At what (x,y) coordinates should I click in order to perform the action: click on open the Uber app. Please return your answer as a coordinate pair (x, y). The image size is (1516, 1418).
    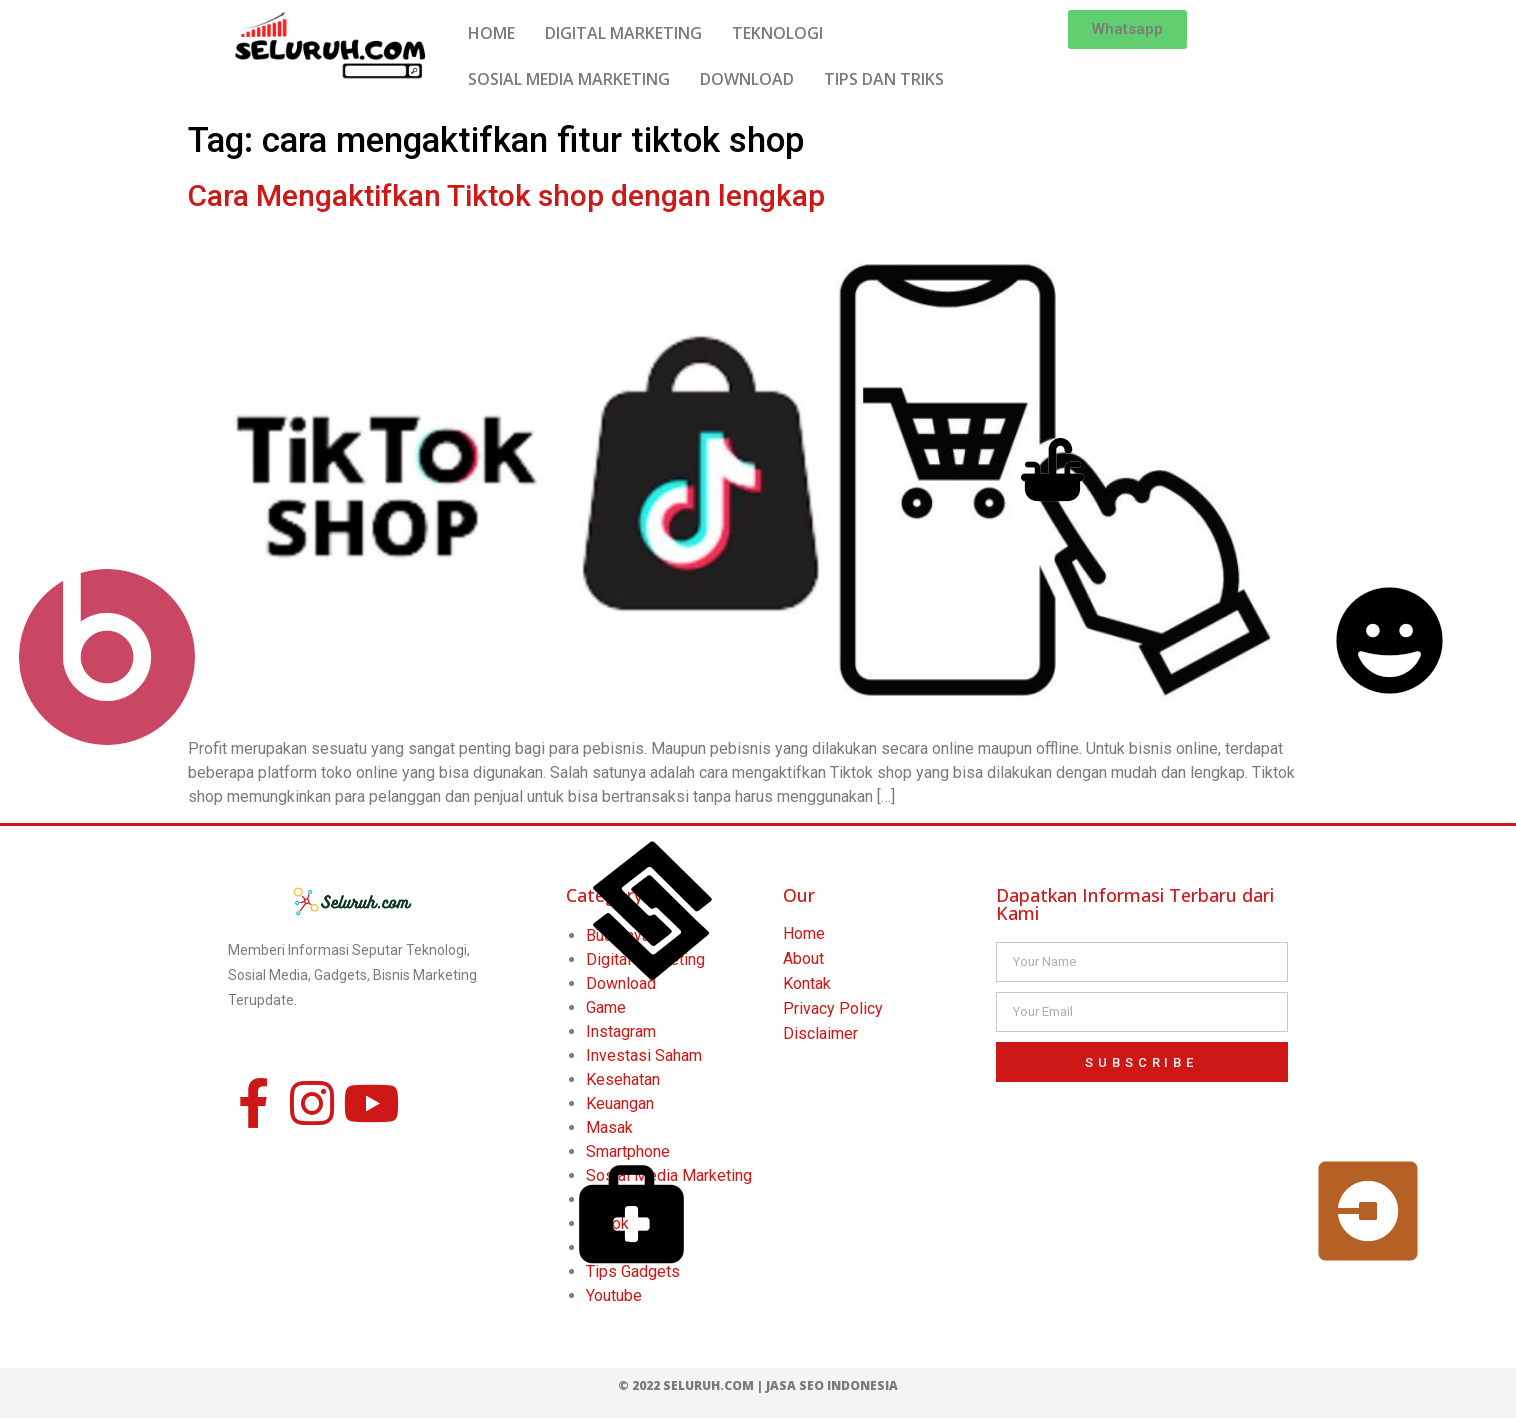
    Looking at the image, I should click on (1368, 1211).